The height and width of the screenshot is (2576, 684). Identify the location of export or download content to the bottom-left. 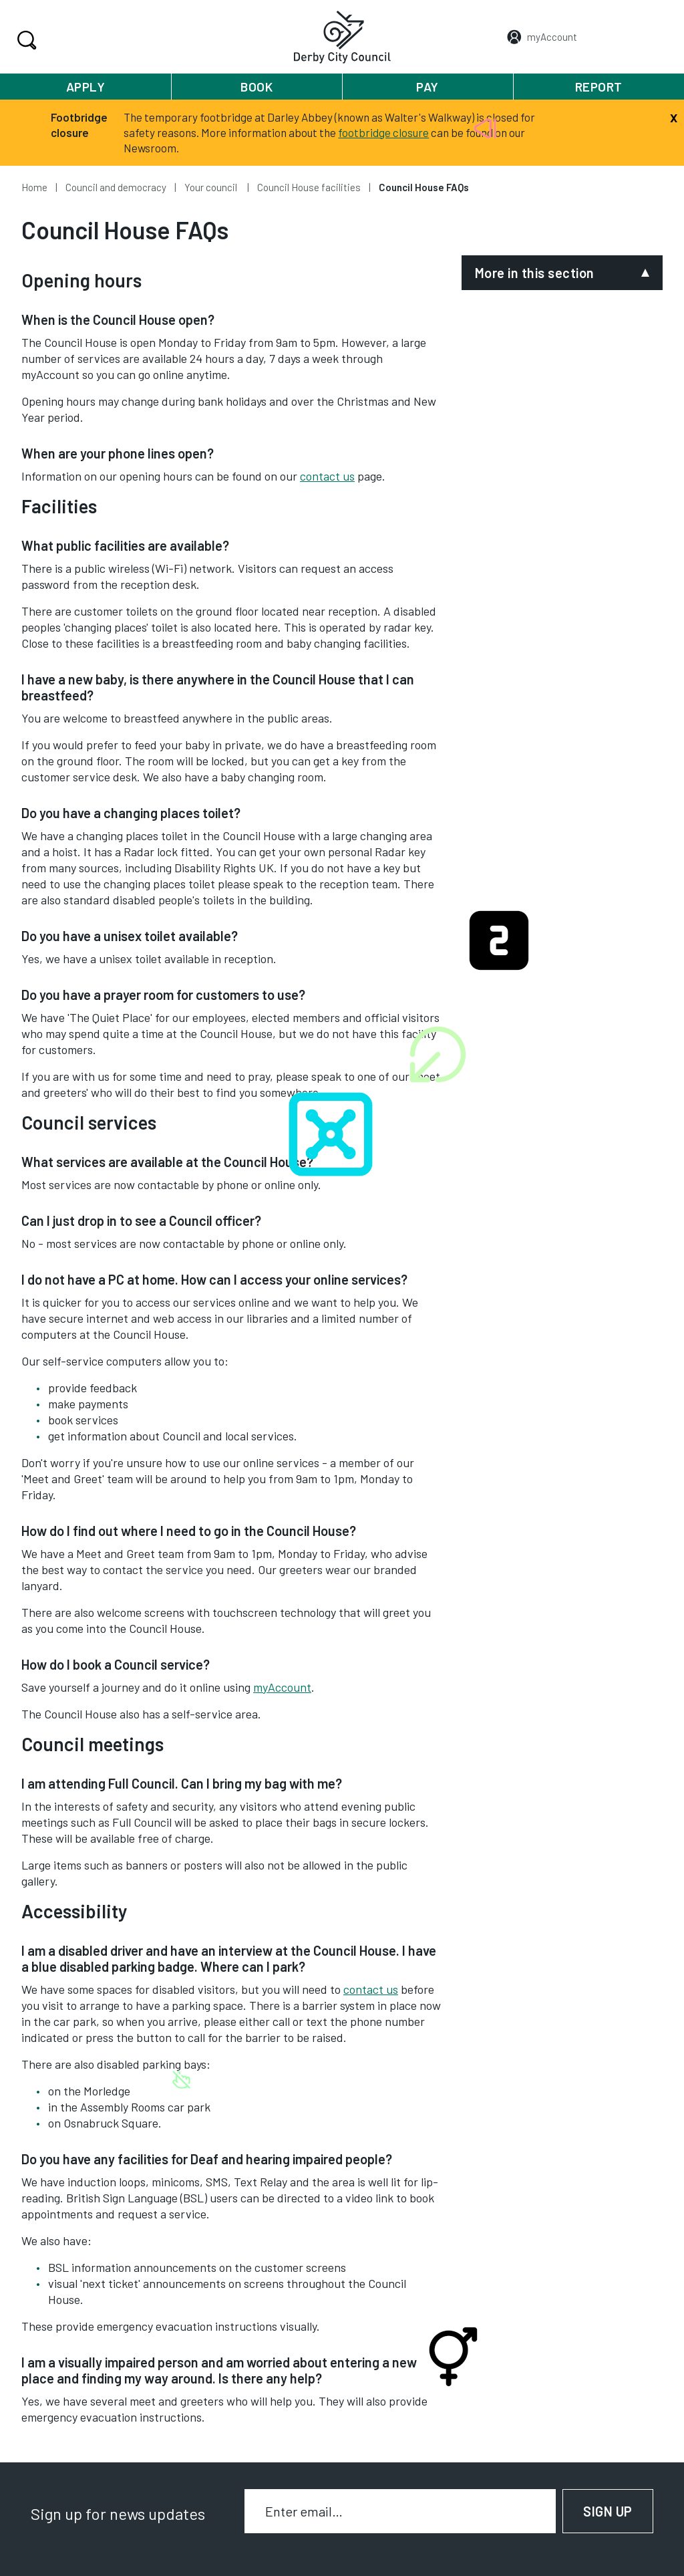
(438, 1054).